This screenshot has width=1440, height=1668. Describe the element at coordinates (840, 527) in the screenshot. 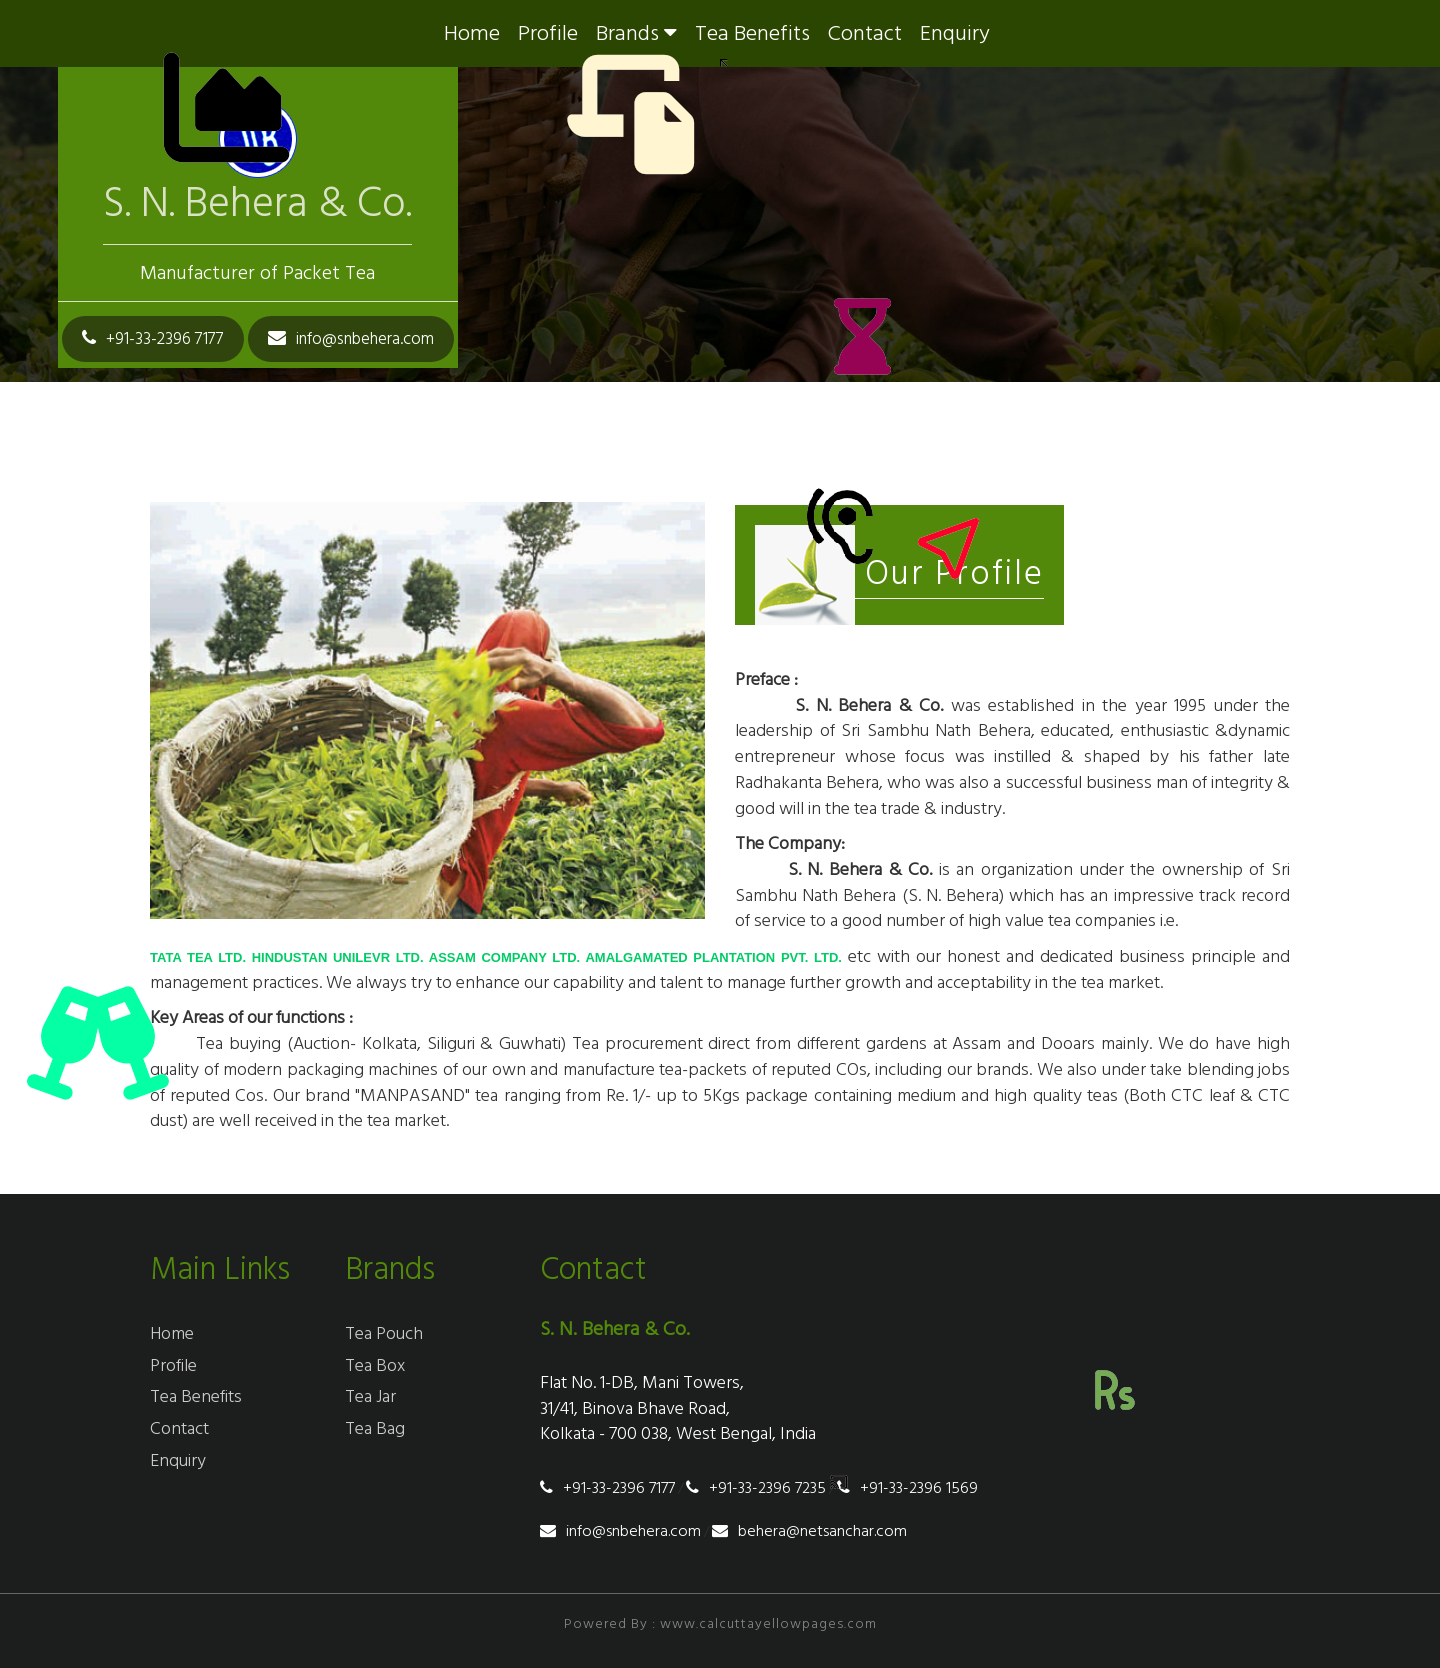

I see `access hearing or audio accessibility settings` at that location.